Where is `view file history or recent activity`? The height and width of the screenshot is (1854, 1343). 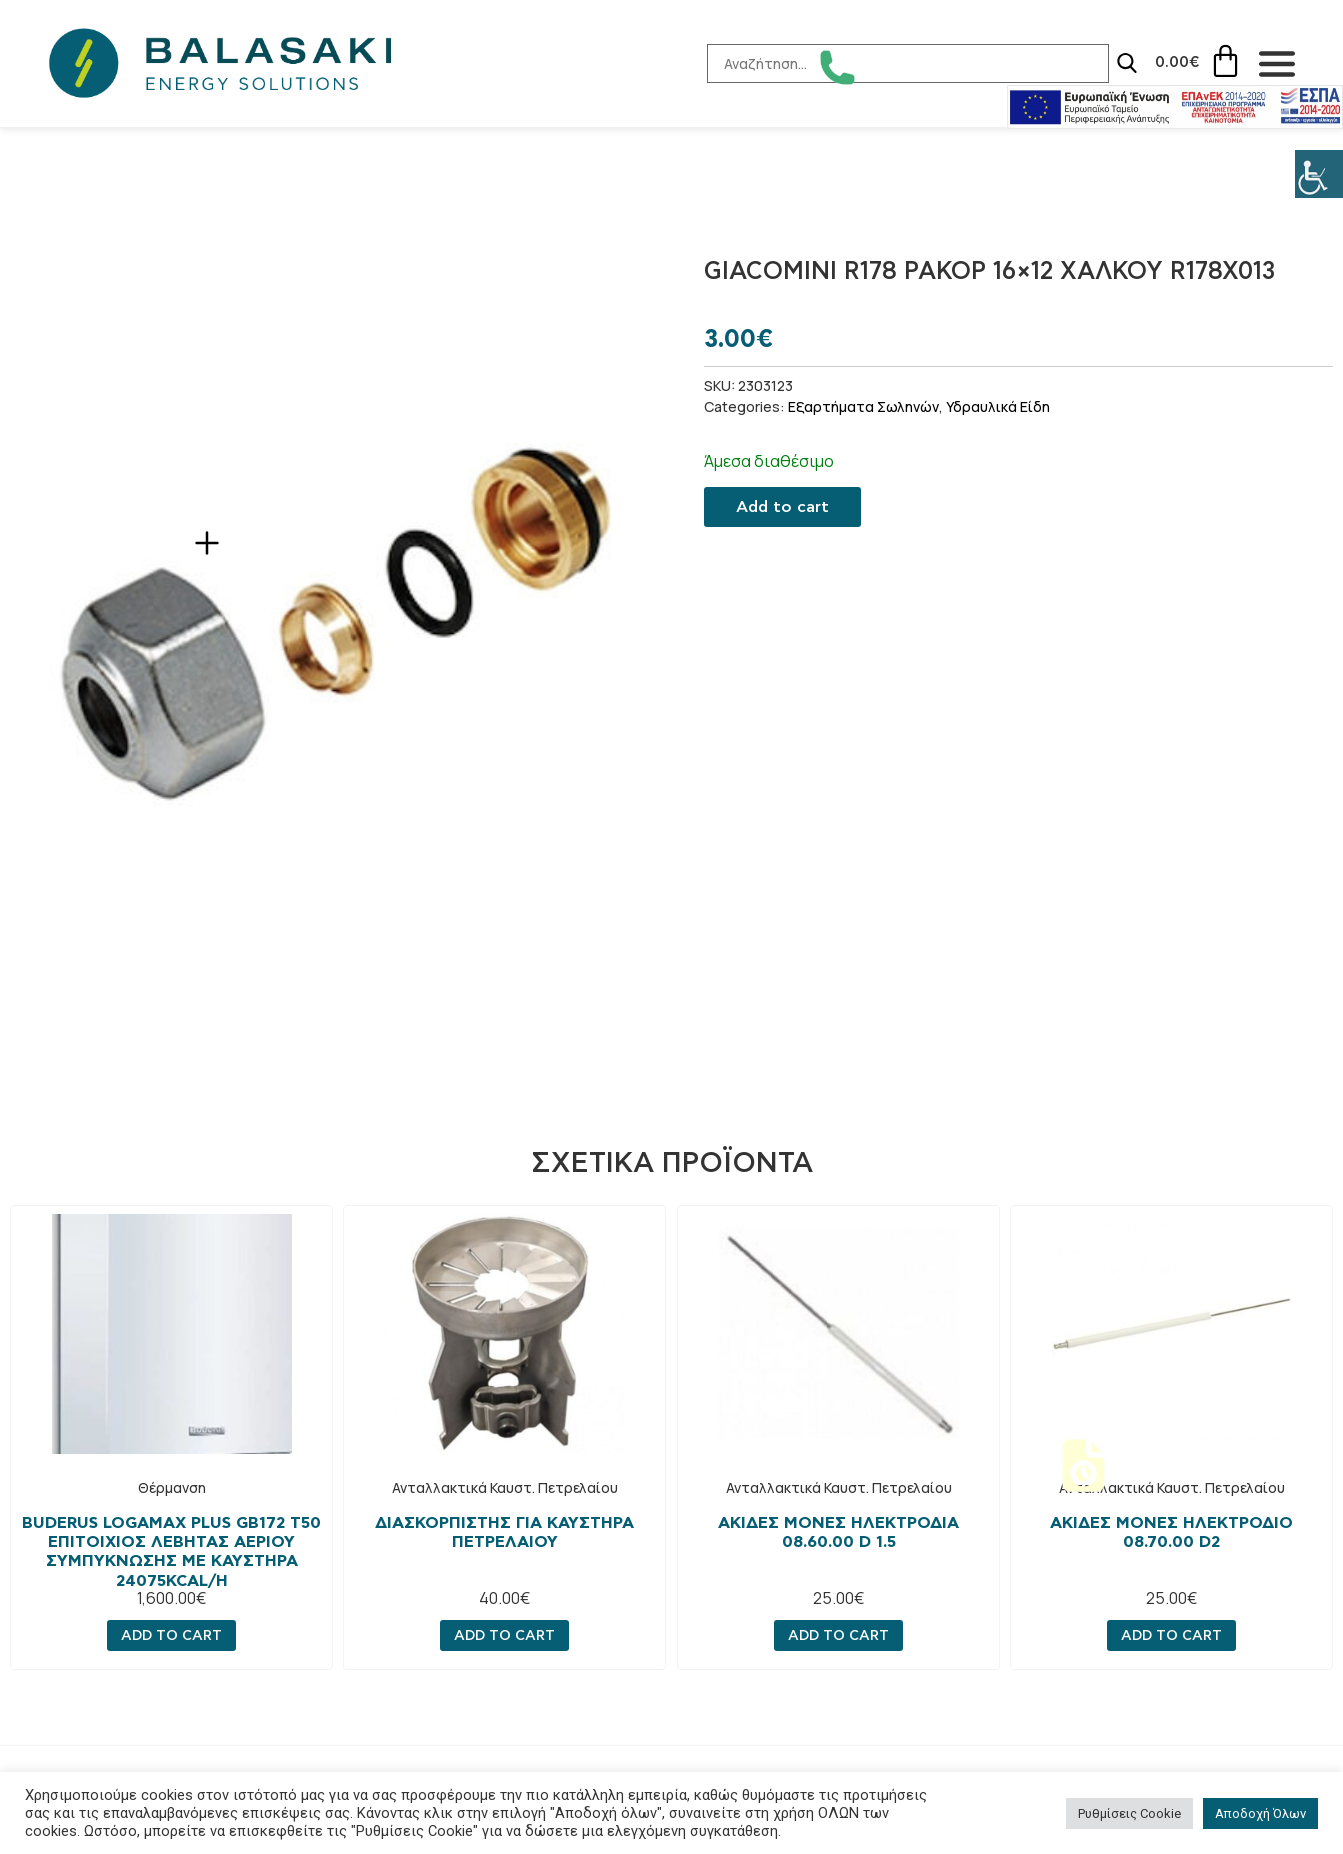
view file history or recent activity is located at coordinates (1083, 1465).